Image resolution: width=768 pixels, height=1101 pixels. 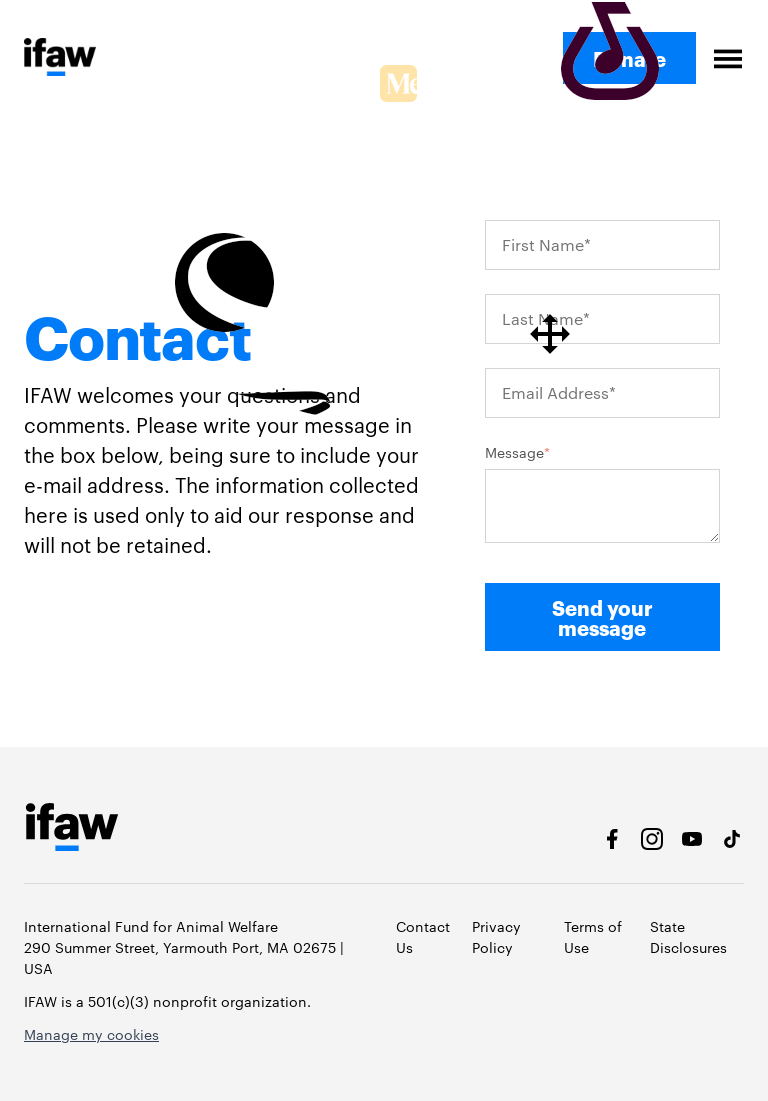 I want to click on drag to reposition element, so click(x=550, y=334).